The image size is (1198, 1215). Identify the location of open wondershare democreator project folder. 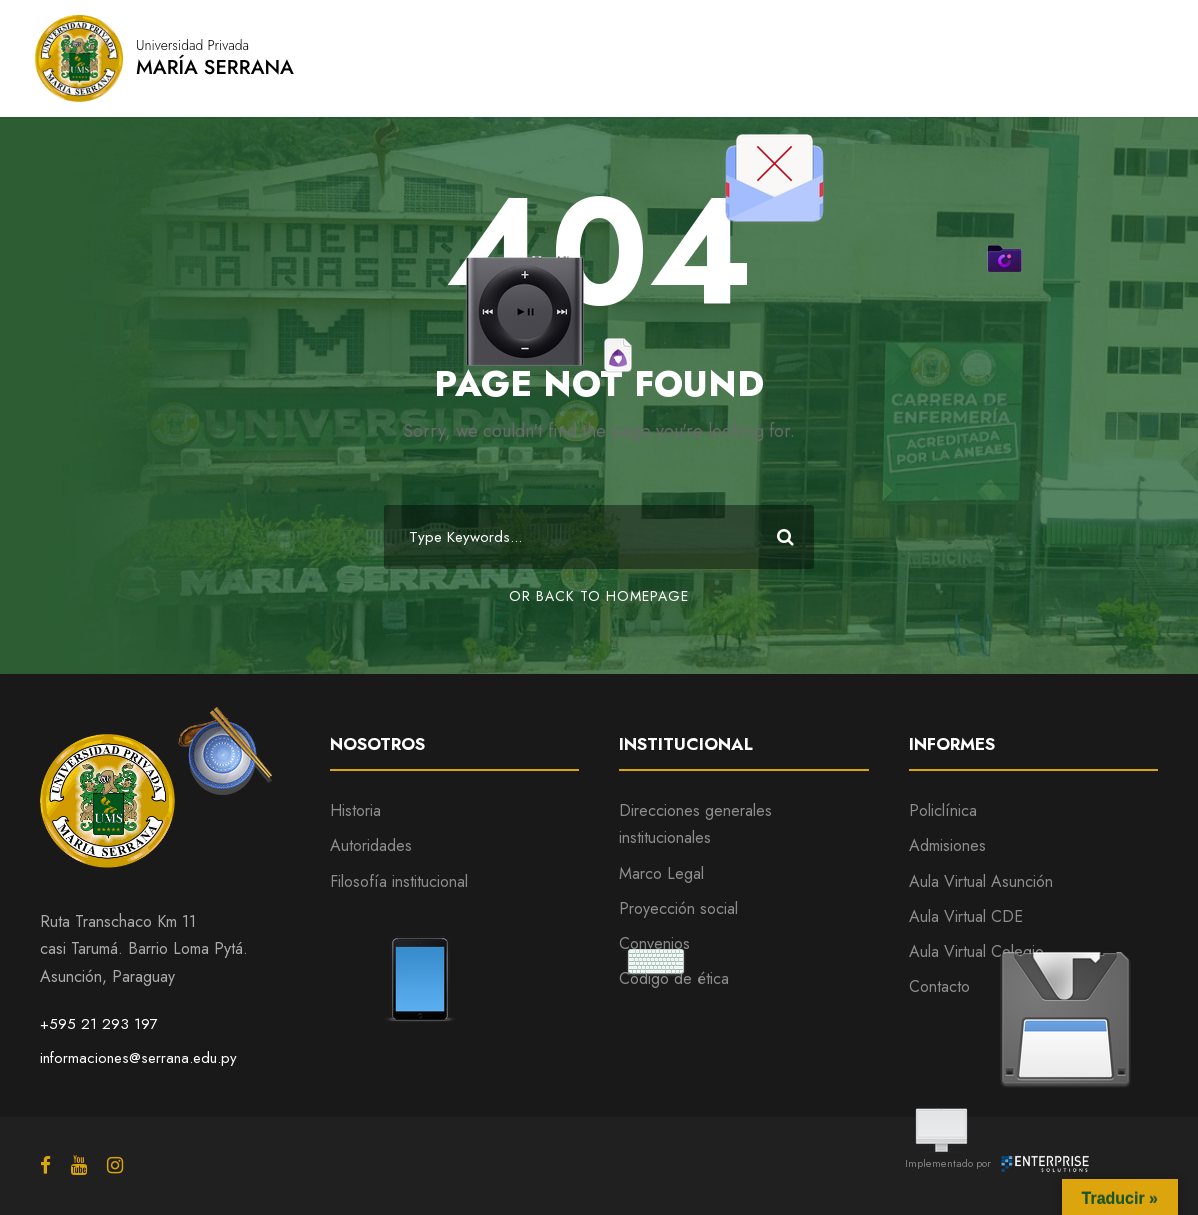
(1004, 259).